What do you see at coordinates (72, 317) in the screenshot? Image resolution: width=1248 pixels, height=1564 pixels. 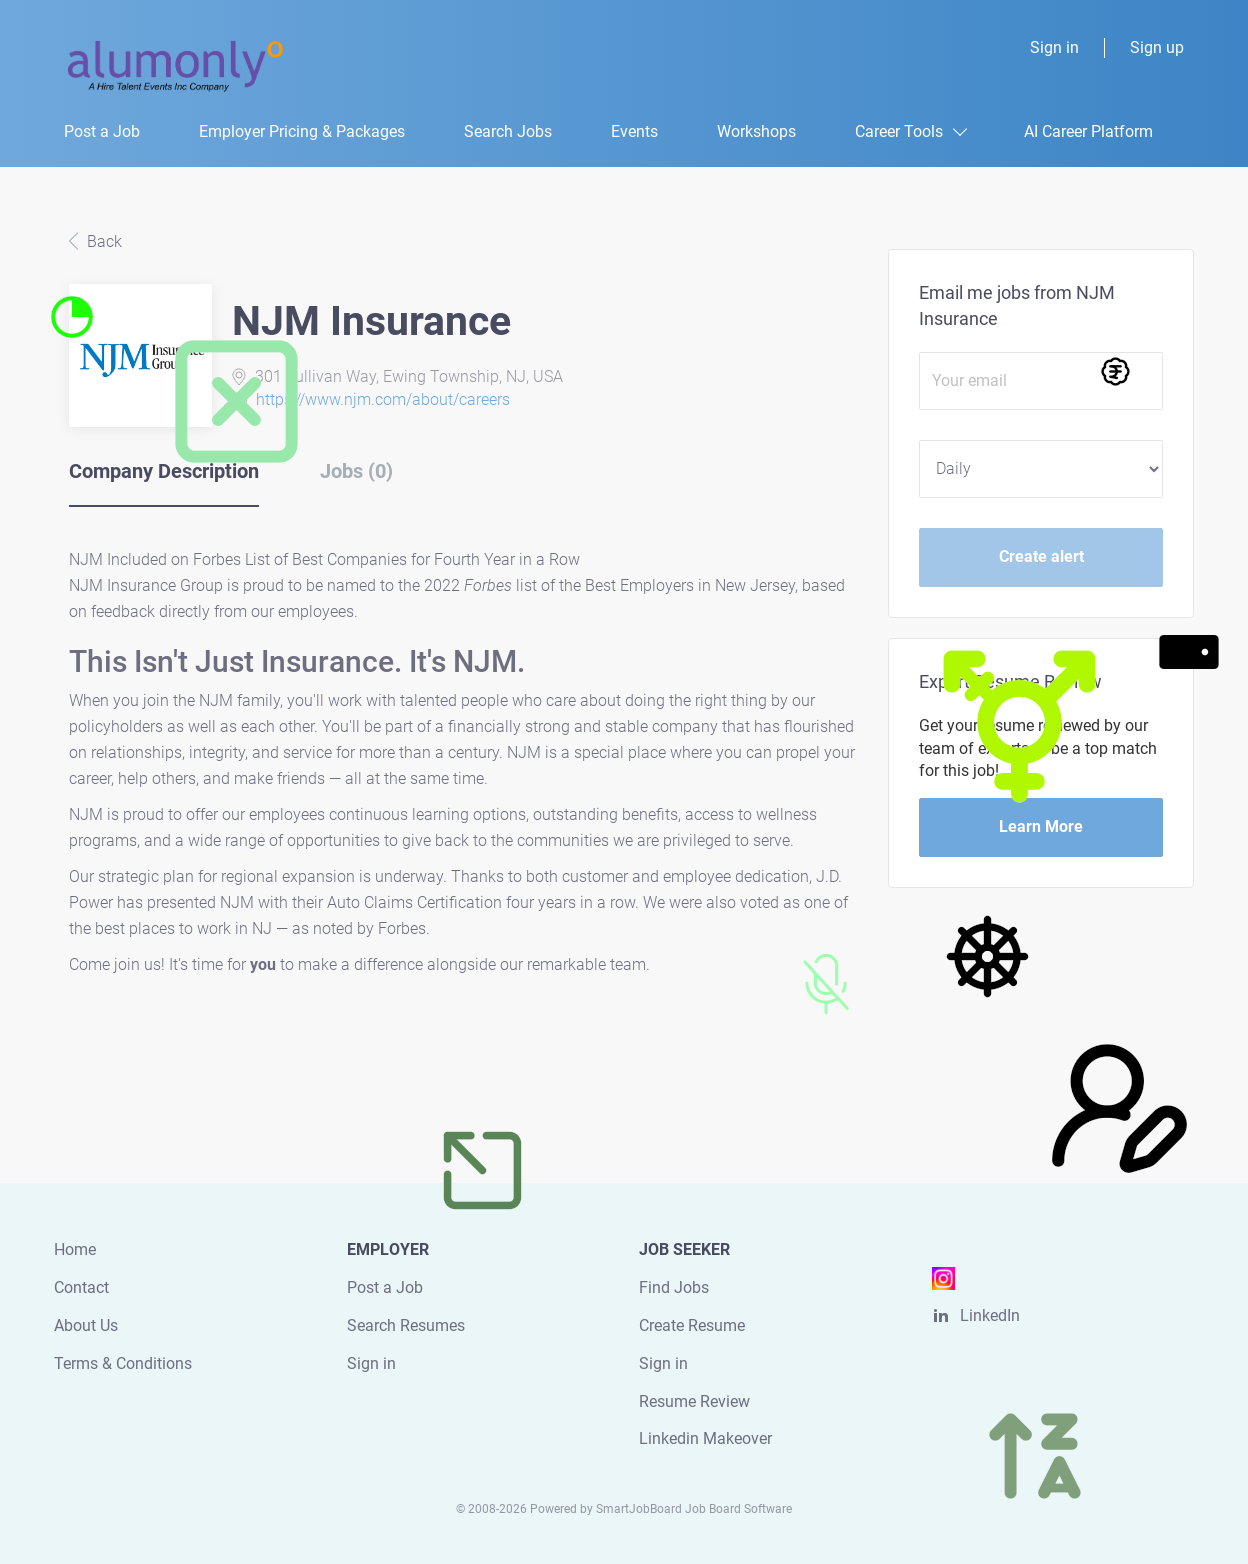 I see `indicates 25% progress or completion` at bounding box center [72, 317].